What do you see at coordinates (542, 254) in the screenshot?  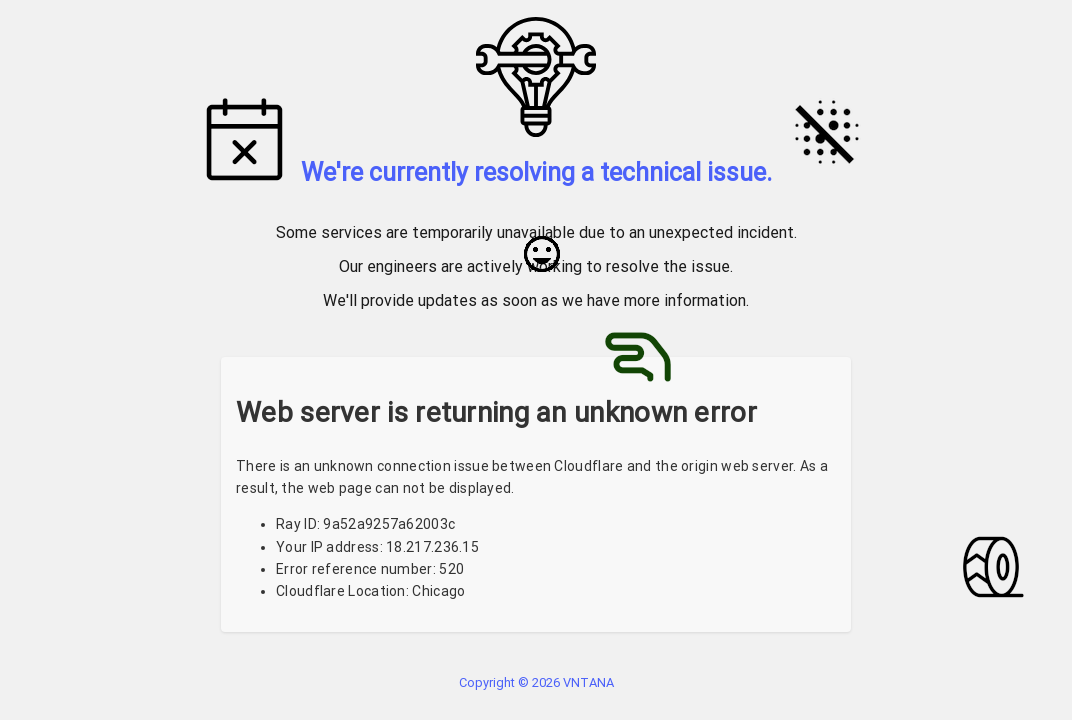 I see `tag people in a photo` at bounding box center [542, 254].